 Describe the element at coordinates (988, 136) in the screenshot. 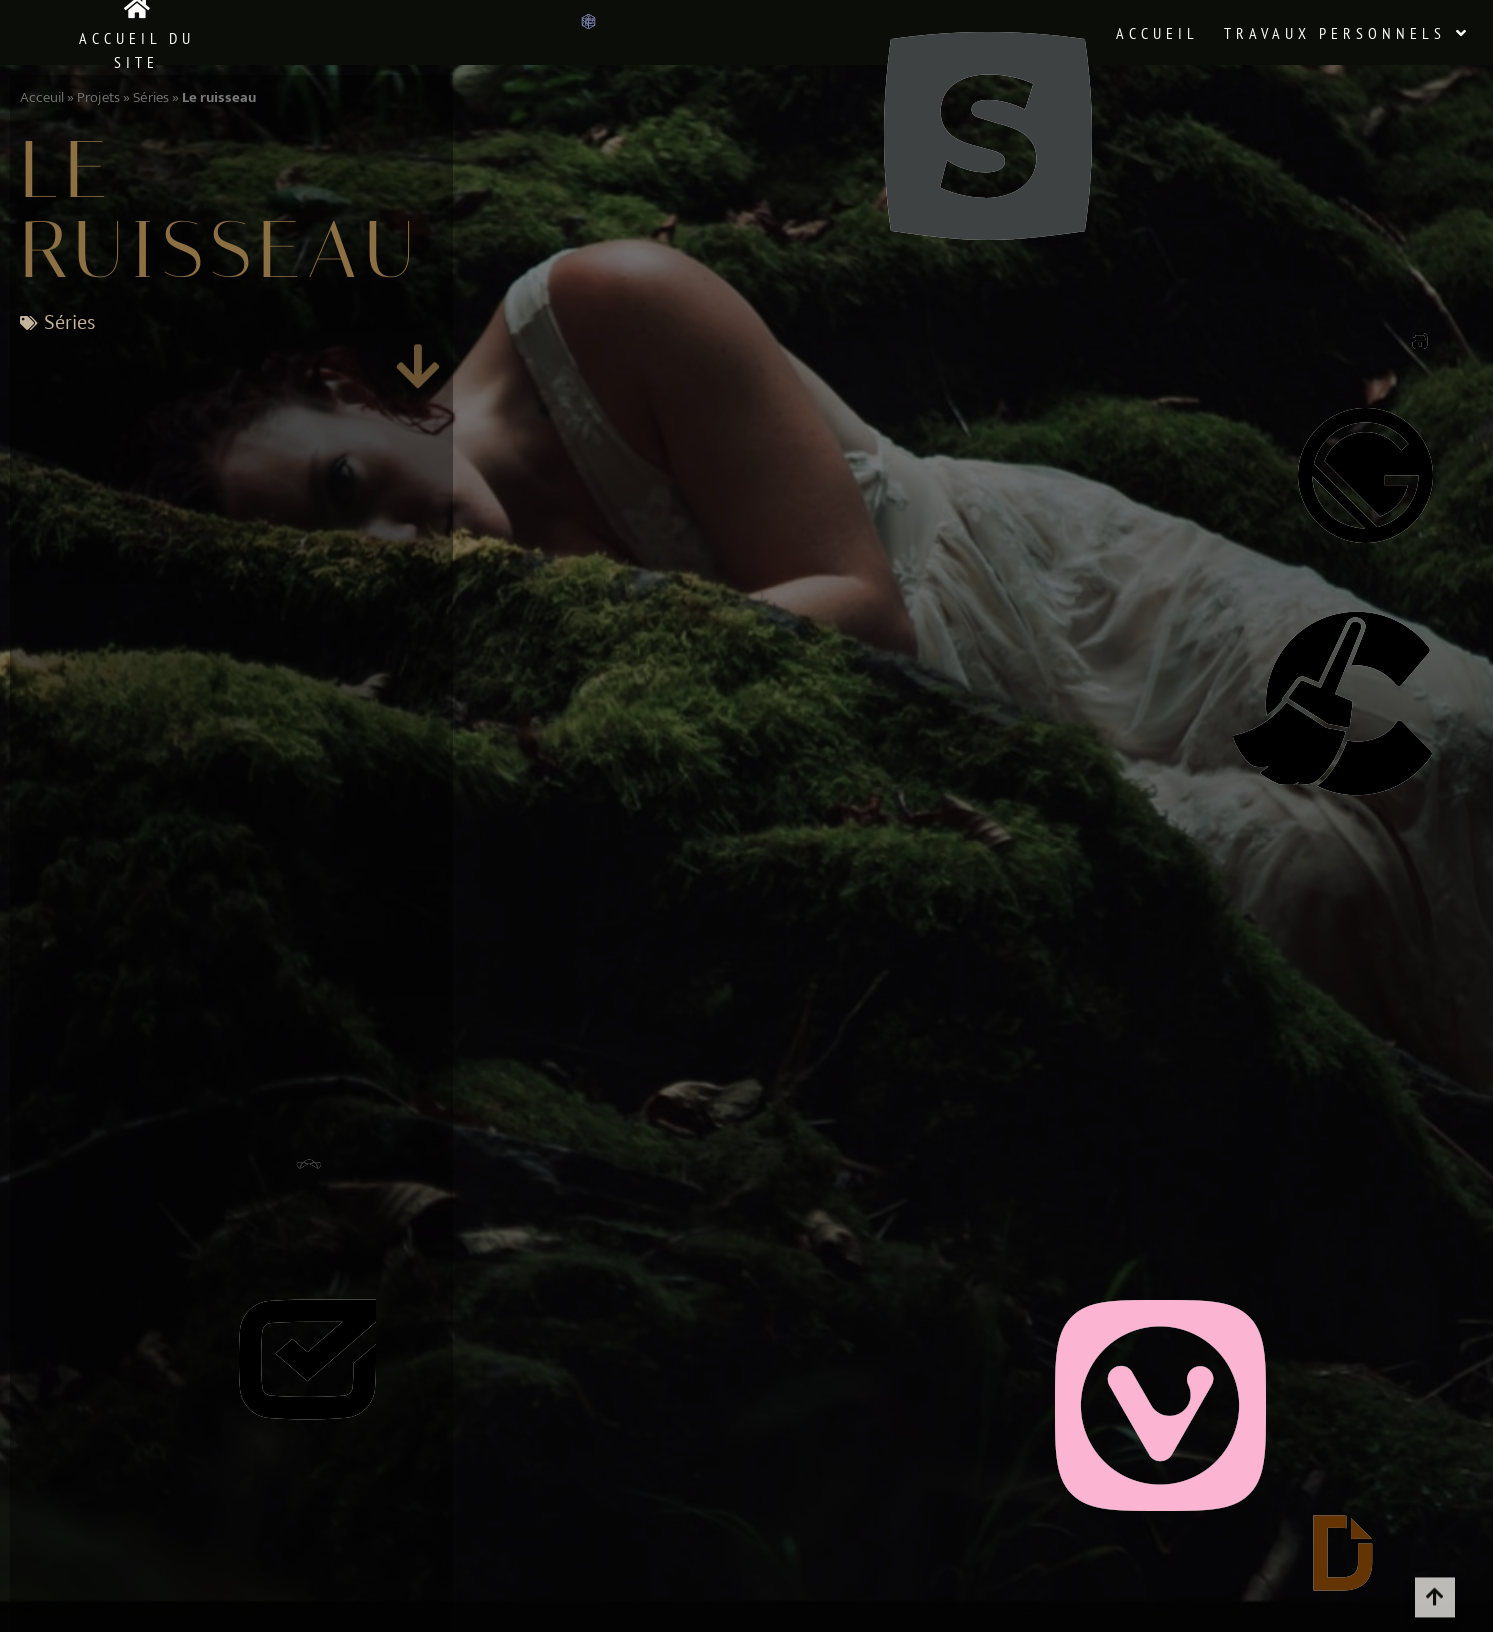

I see `open the Sellfy e-commerce platform` at that location.